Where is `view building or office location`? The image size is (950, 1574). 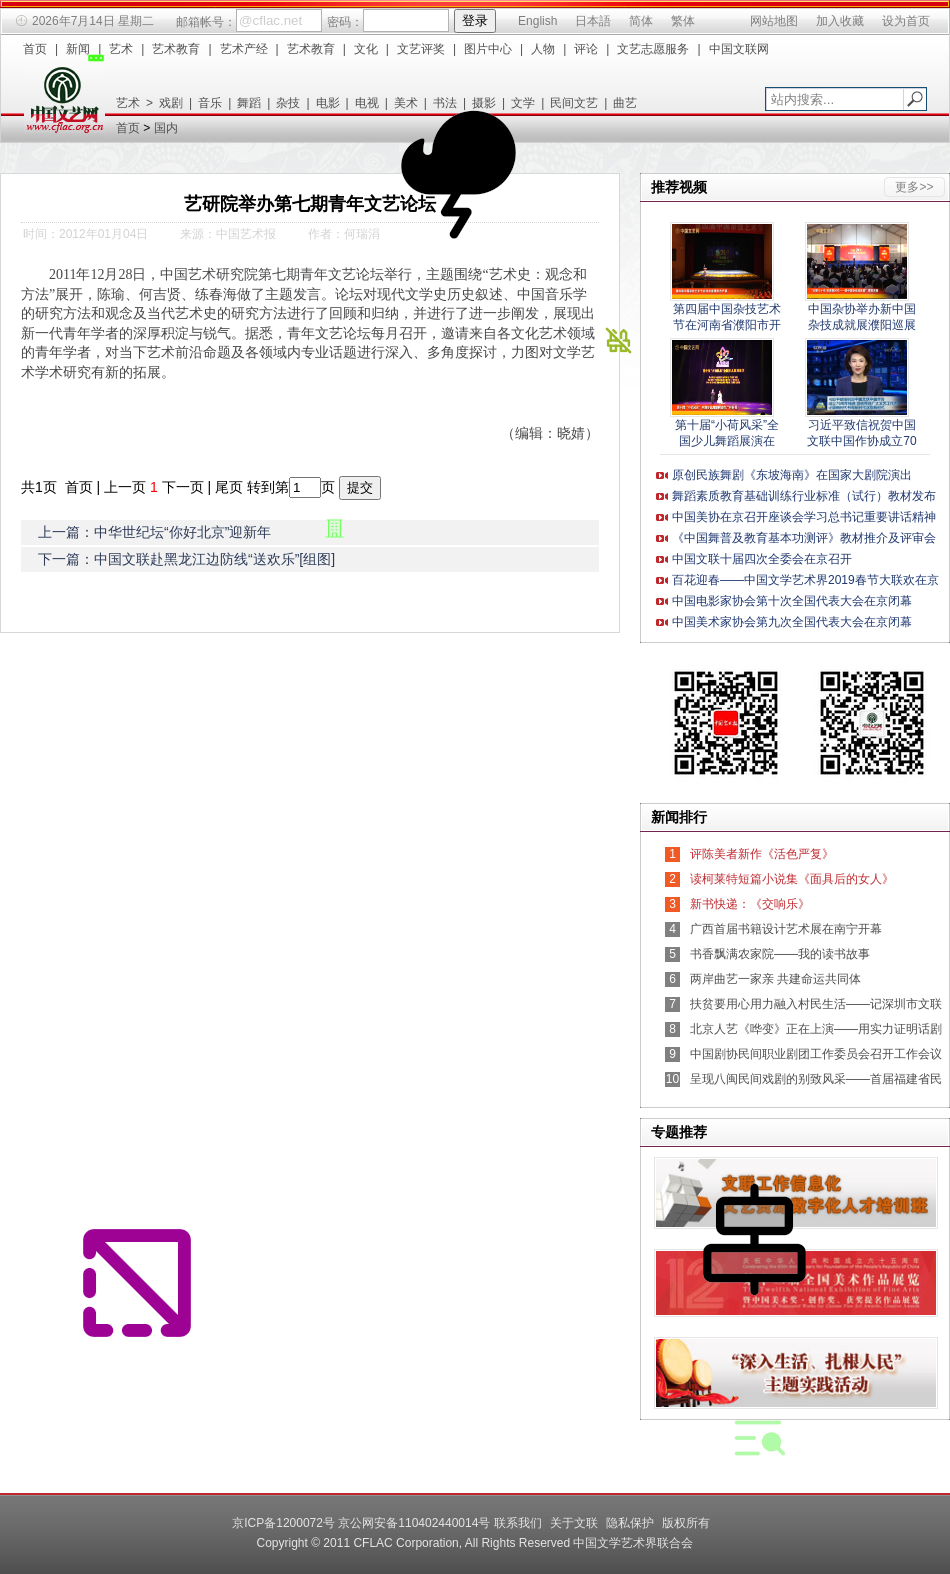 view building or office location is located at coordinates (334, 528).